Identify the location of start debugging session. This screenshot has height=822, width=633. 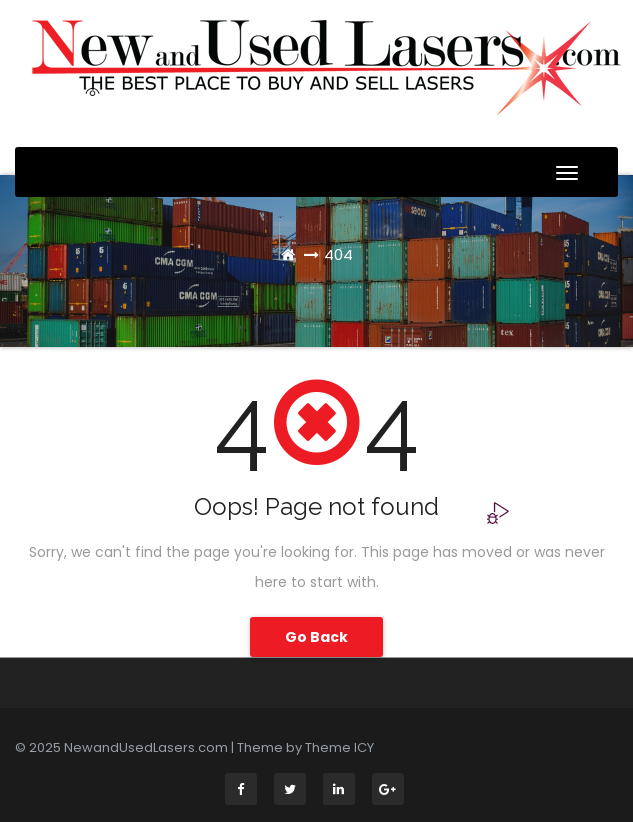
(498, 513).